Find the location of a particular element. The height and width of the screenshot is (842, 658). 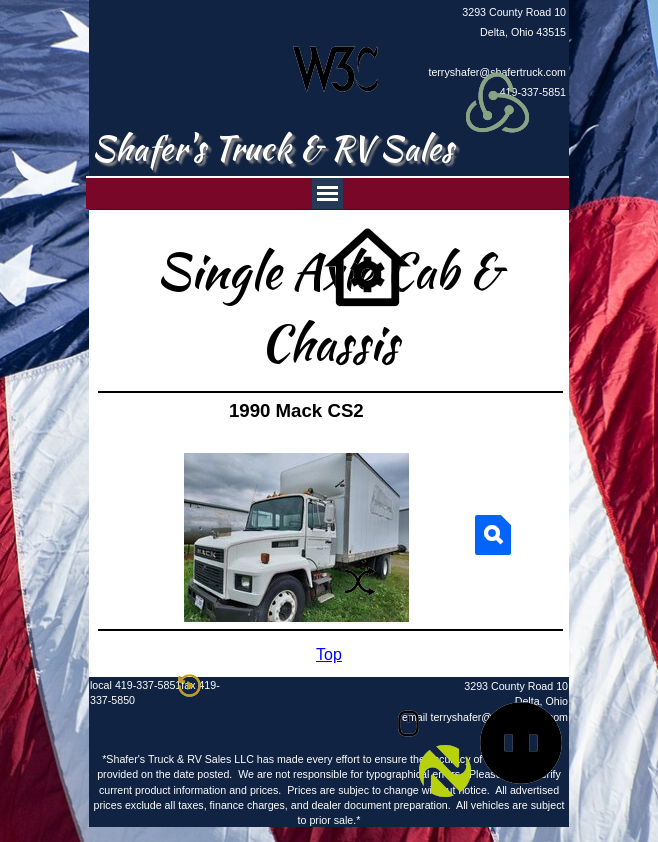

access home settings is located at coordinates (367, 270).